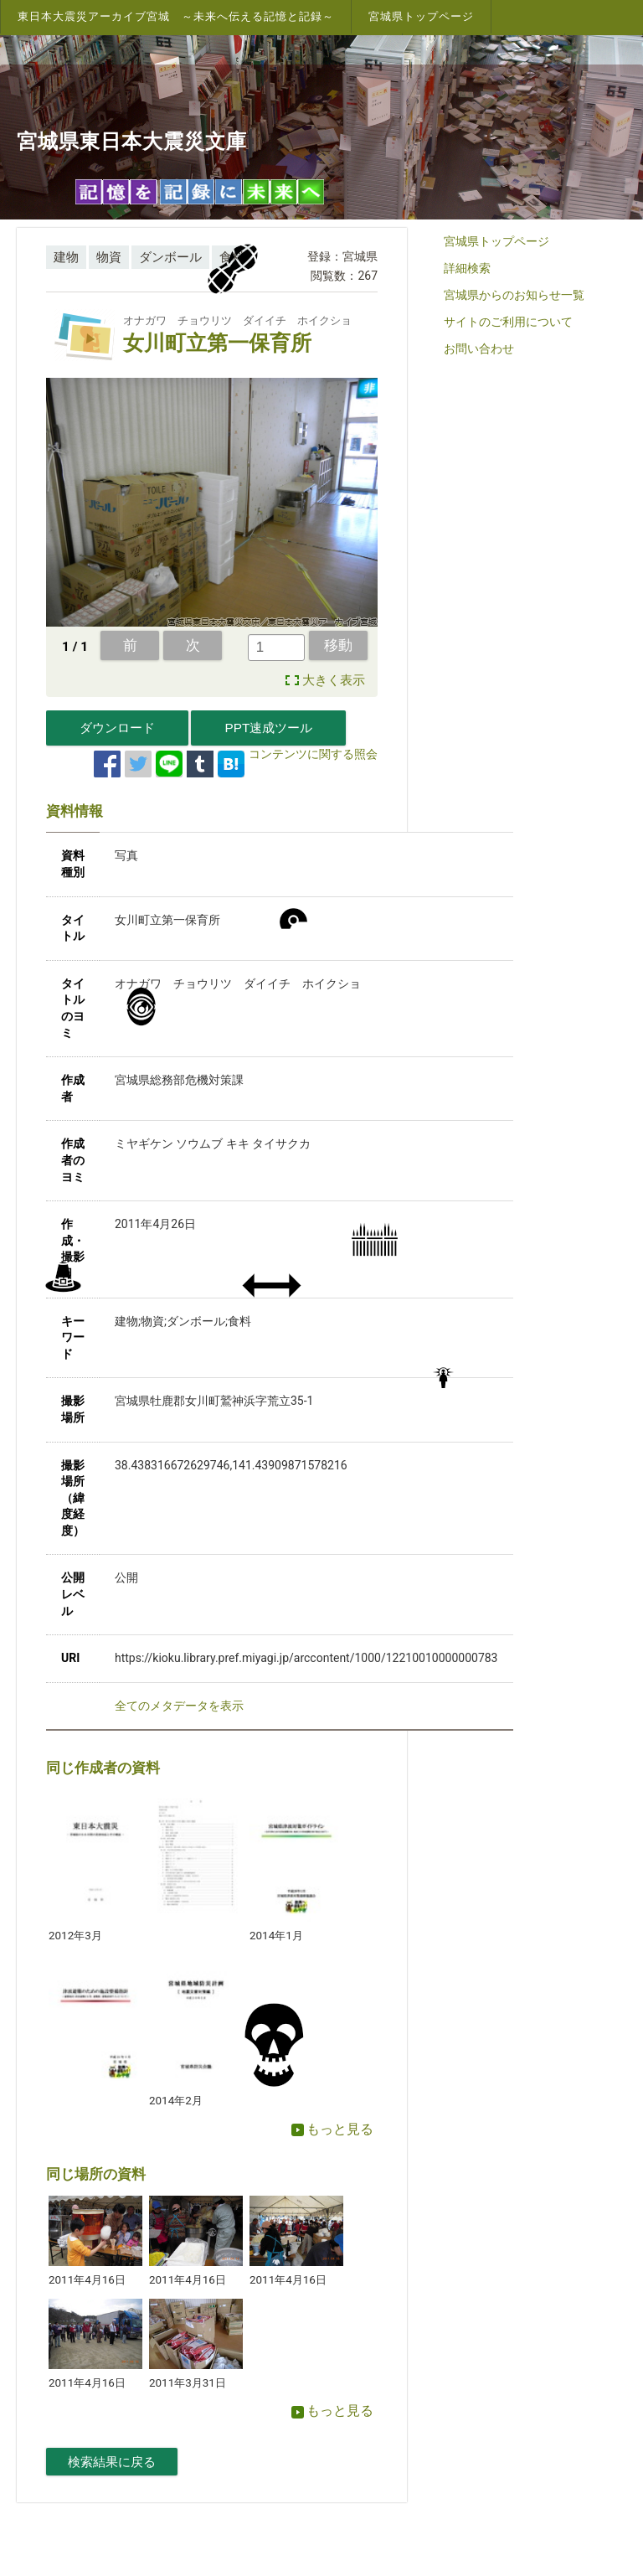  Describe the element at coordinates (63, 1277) in the screenshot. I see `thanksgiving-themed content or seasonal event` at that location.